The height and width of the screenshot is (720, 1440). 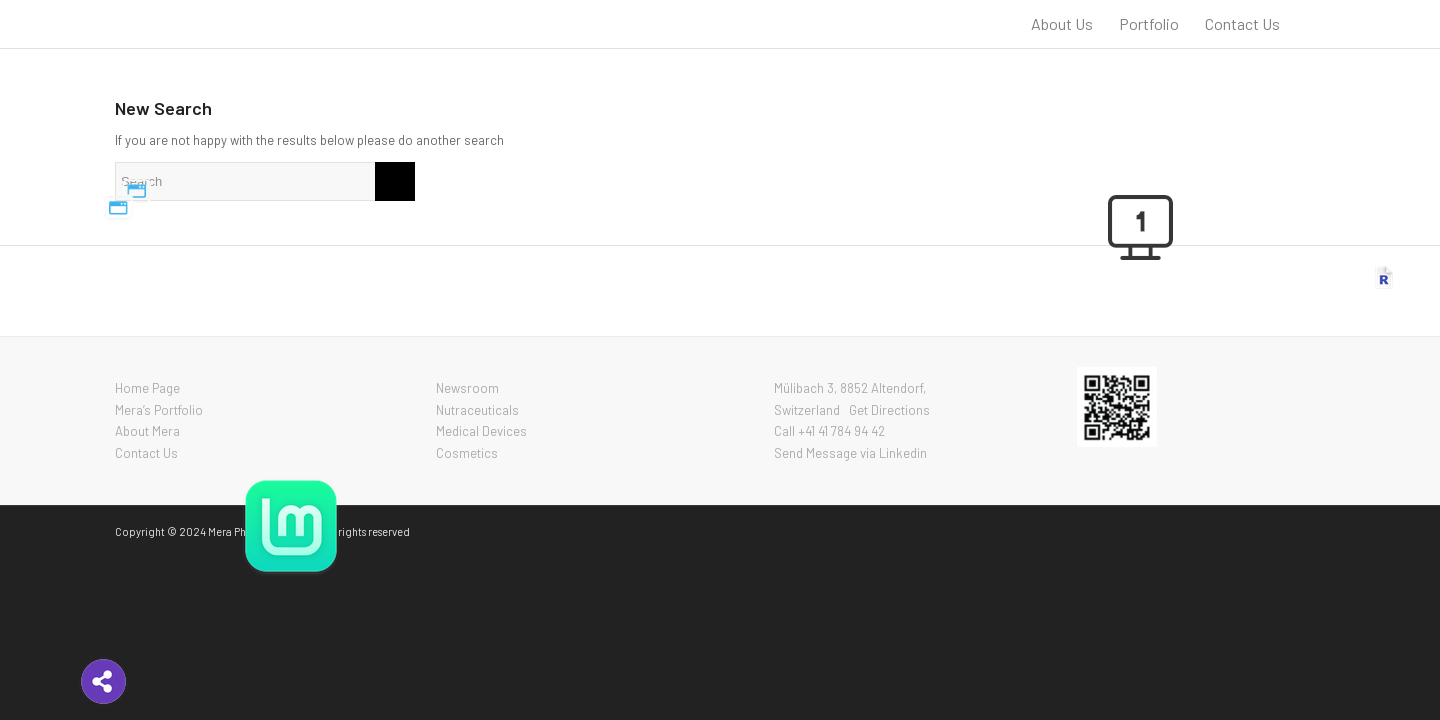 I want to click on duplicate display mode enabled, so click(x=127, y=199).